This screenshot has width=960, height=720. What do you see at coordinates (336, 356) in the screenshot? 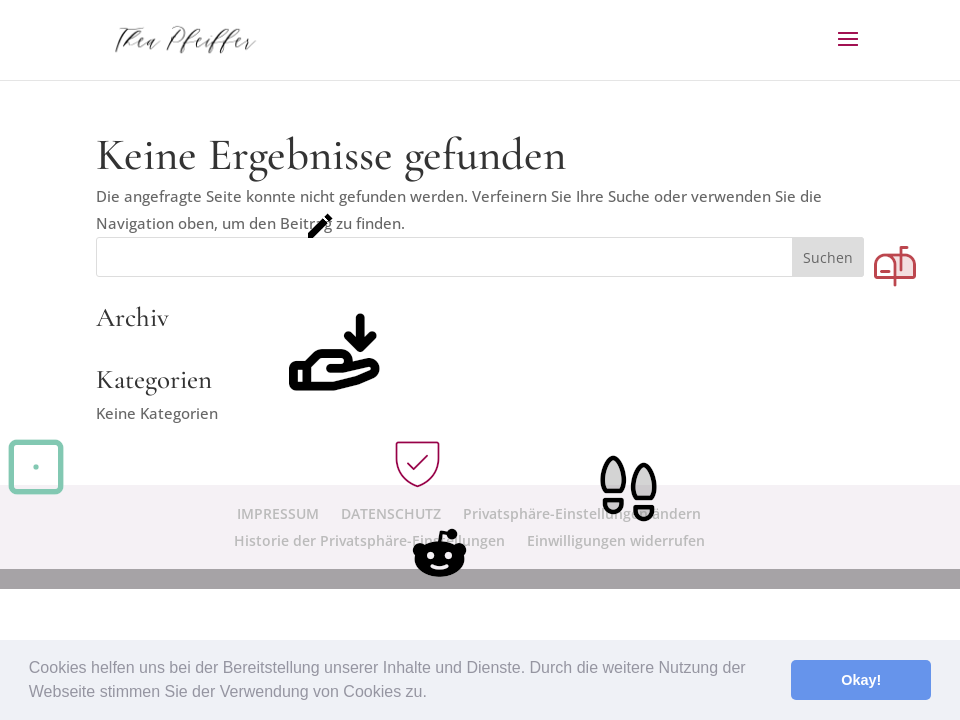
I see `receive or accept an incoming item` at bounding box center [336, 356].